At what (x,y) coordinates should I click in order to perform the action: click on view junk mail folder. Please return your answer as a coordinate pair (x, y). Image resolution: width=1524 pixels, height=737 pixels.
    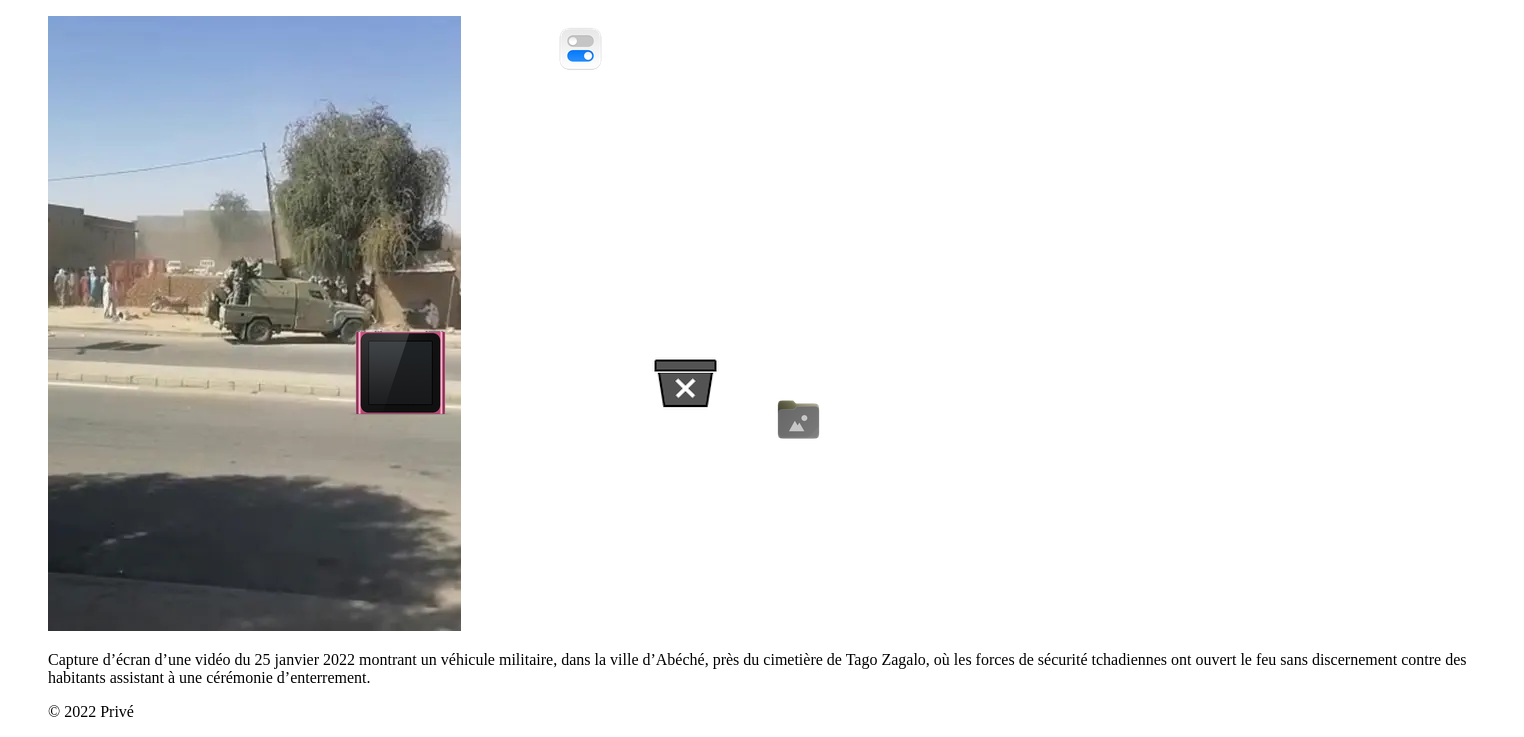
    Looking at the image, I should click on (685, 380).